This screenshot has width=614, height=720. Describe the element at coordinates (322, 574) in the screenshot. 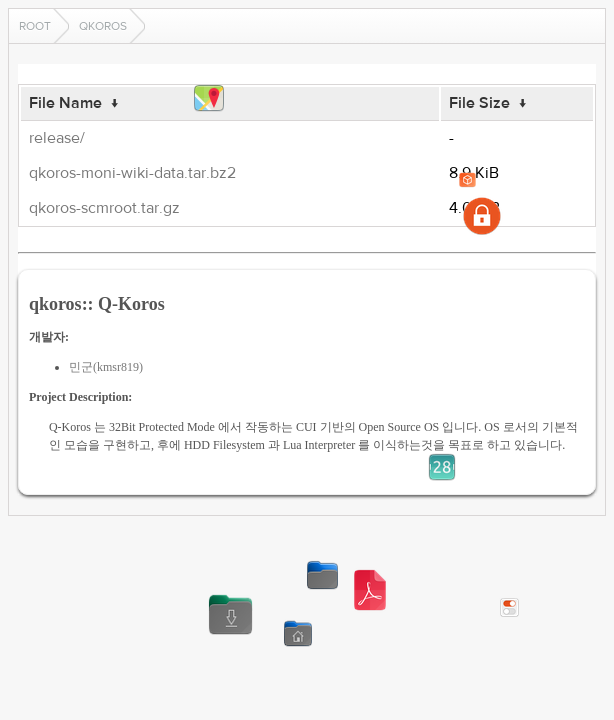

I see `drop files here to move them into this folder` at that location.